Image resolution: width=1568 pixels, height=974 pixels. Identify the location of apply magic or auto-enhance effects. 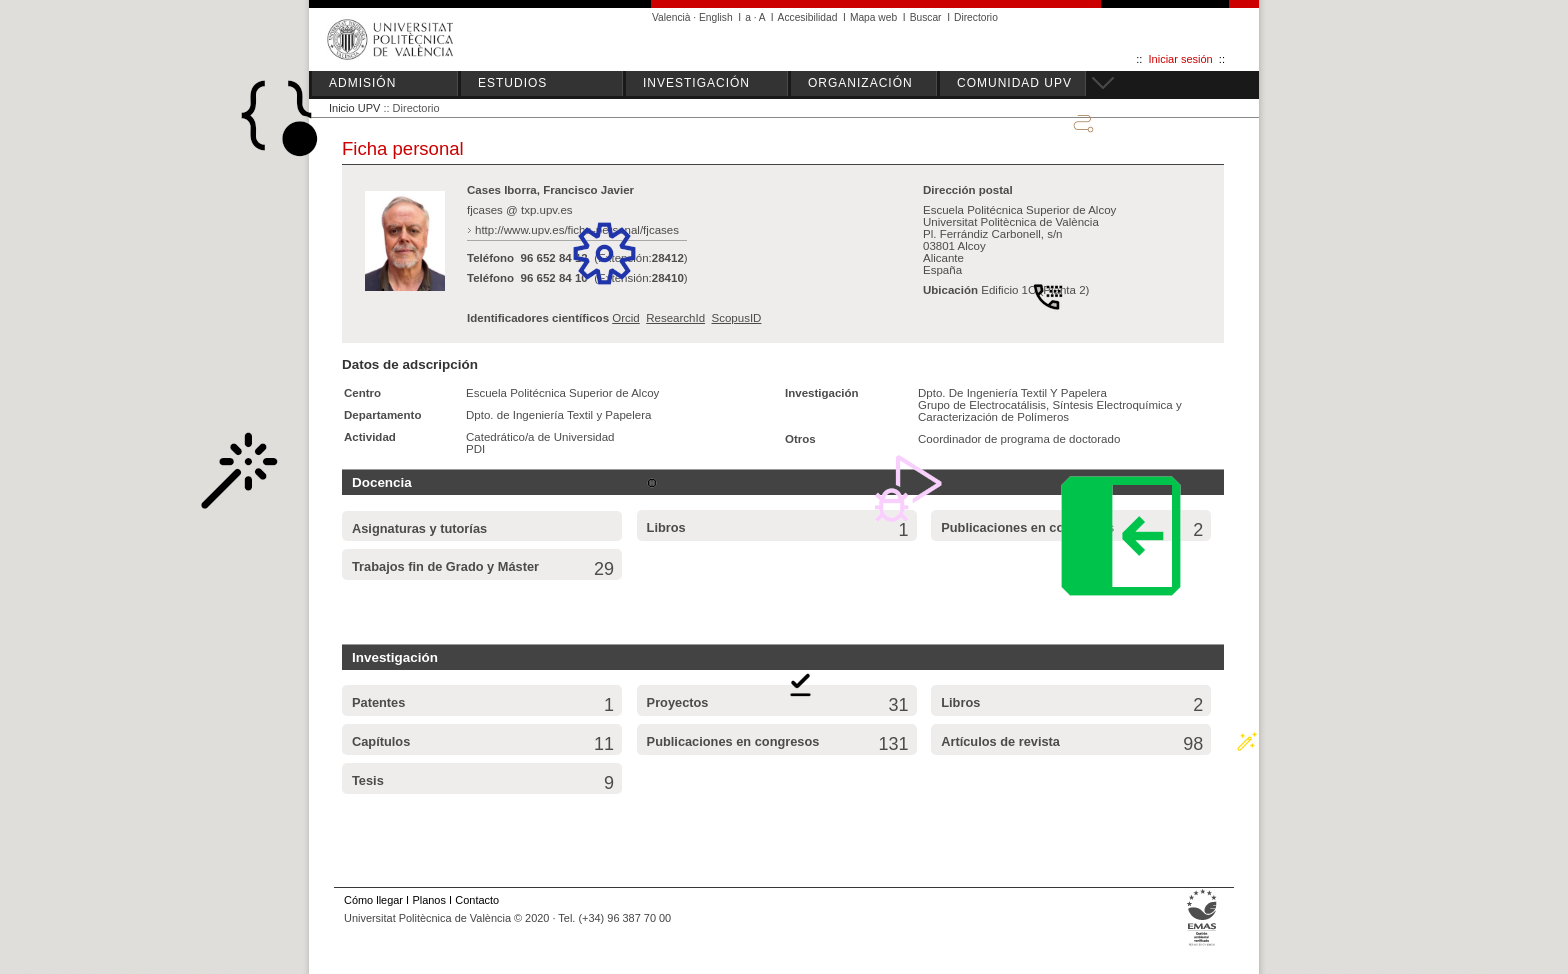
(237, 472).